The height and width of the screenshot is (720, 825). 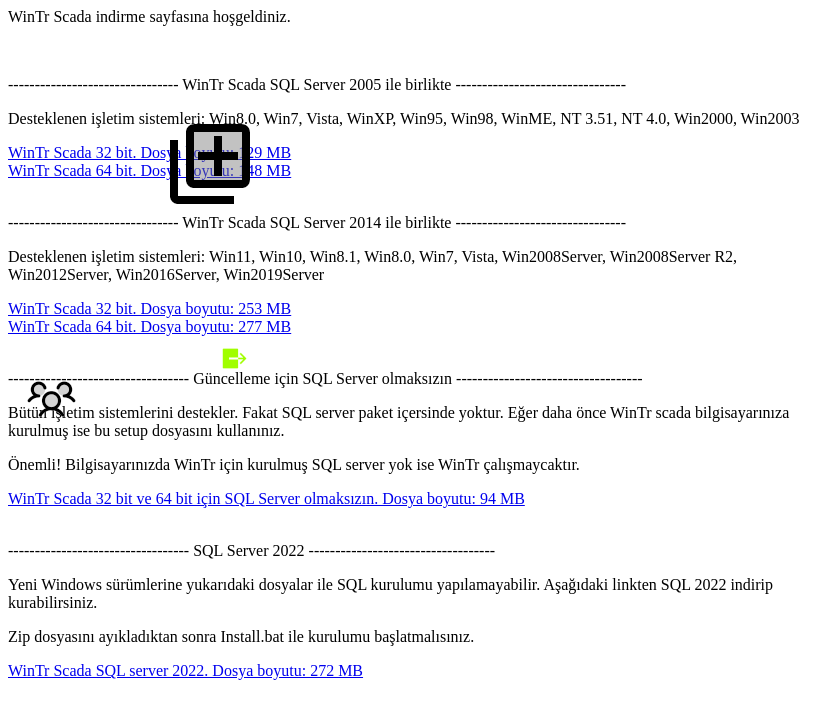 What do you see at coordinates (51, 397) in the screenshot?
I see `view group members` at bounding box center [51, 397].